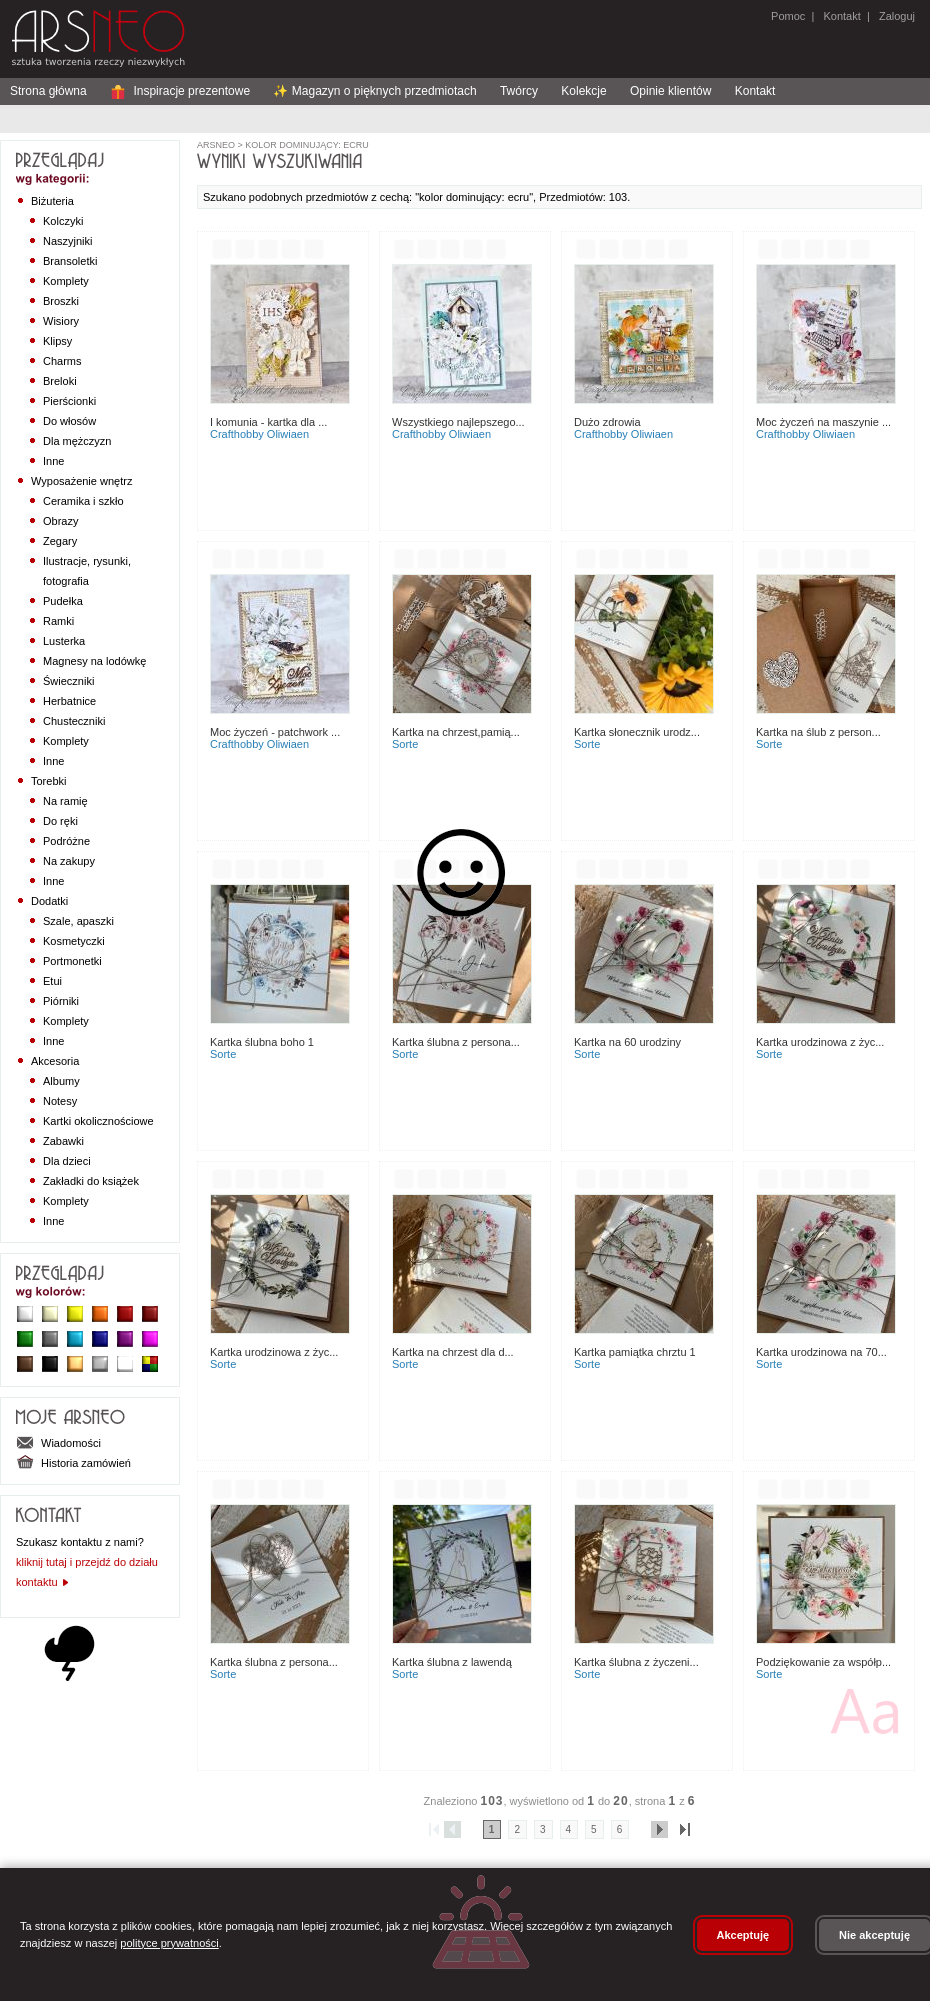  I want to click on access solar energy settings, so click(481, 1927).